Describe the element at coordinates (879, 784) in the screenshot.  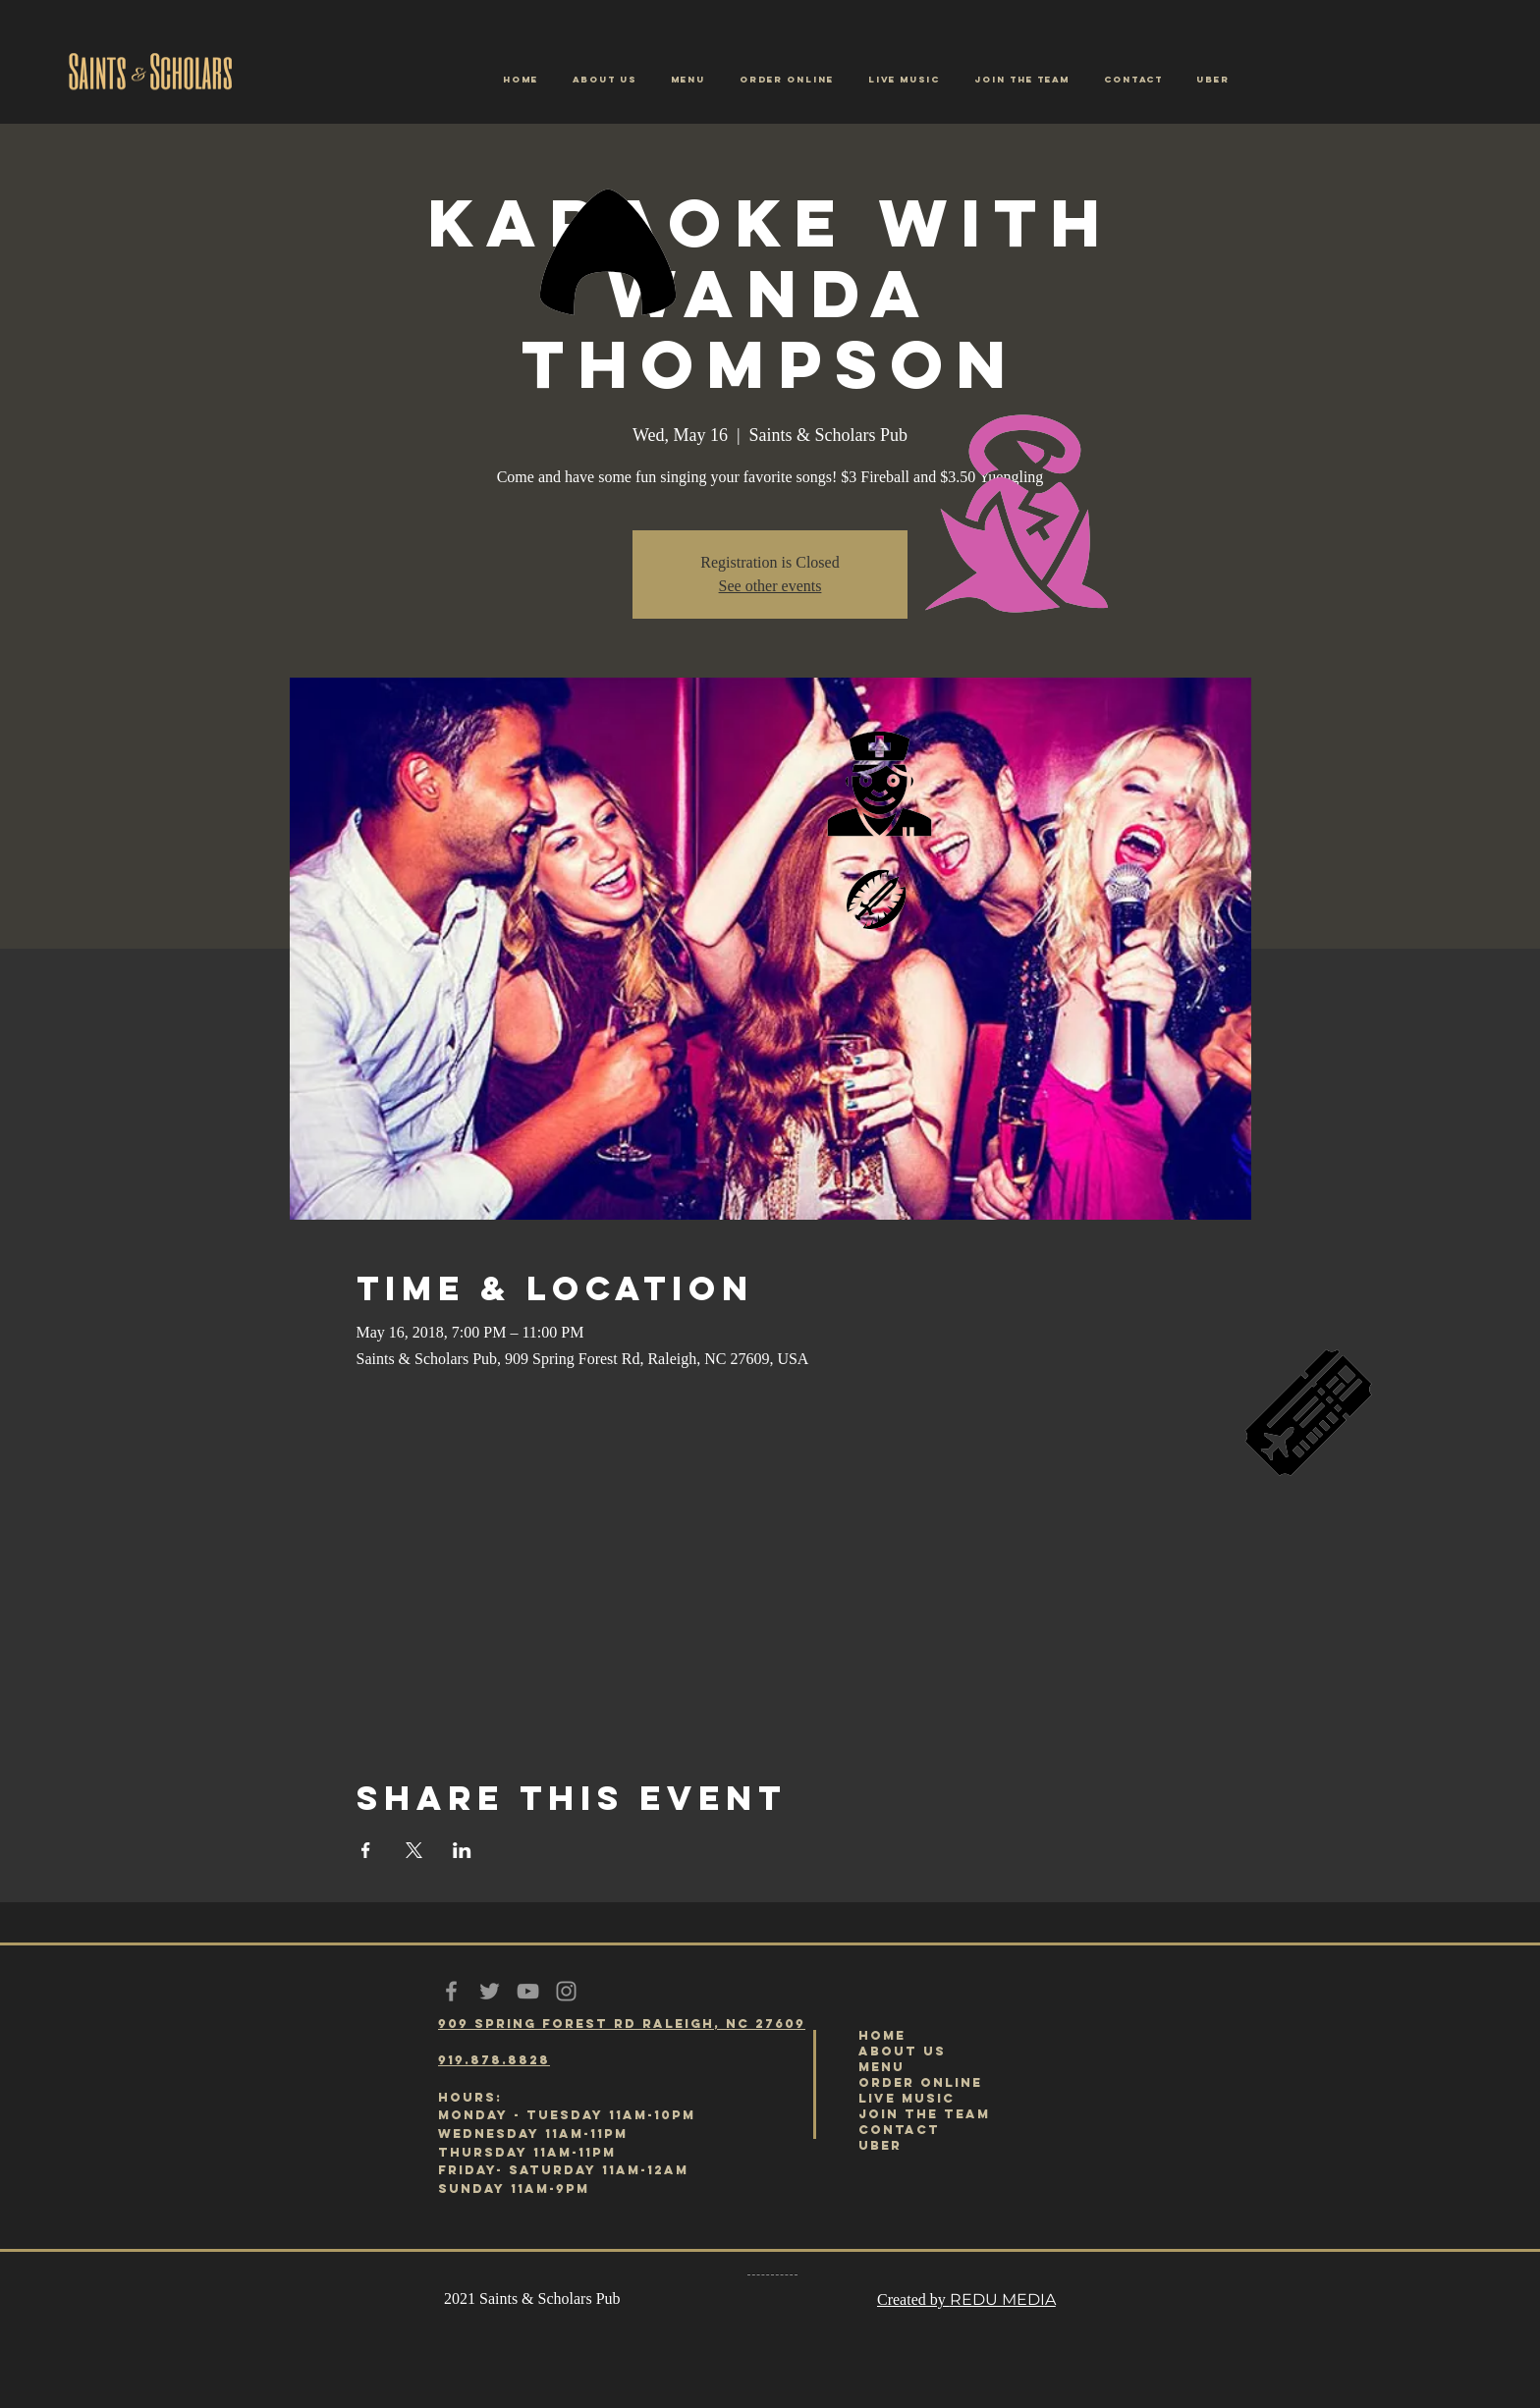
I see `view male nurse profile or contact` at that location.